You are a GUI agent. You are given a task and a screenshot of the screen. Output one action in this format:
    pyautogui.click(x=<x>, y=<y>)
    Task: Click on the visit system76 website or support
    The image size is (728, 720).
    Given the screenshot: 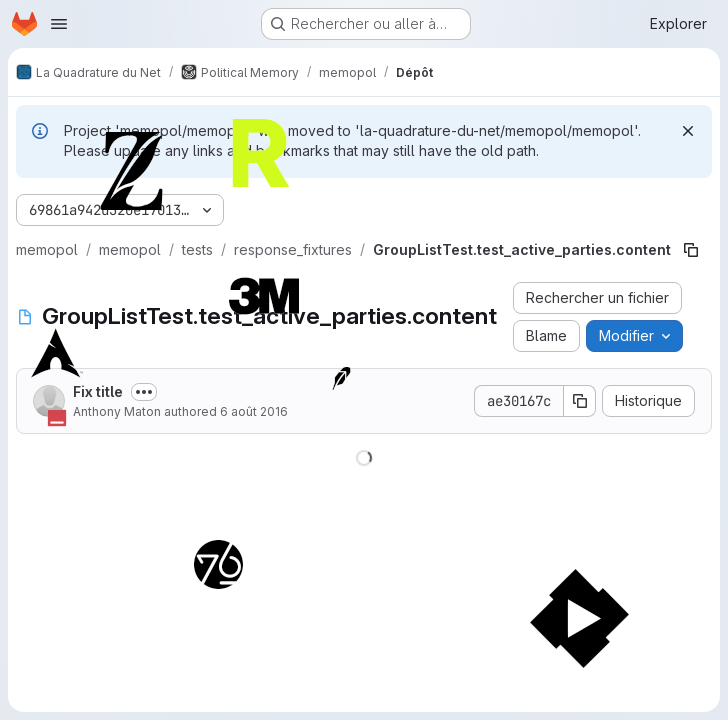 What is the action you would take?
    pyautogui.click(x=218, y=564)
    